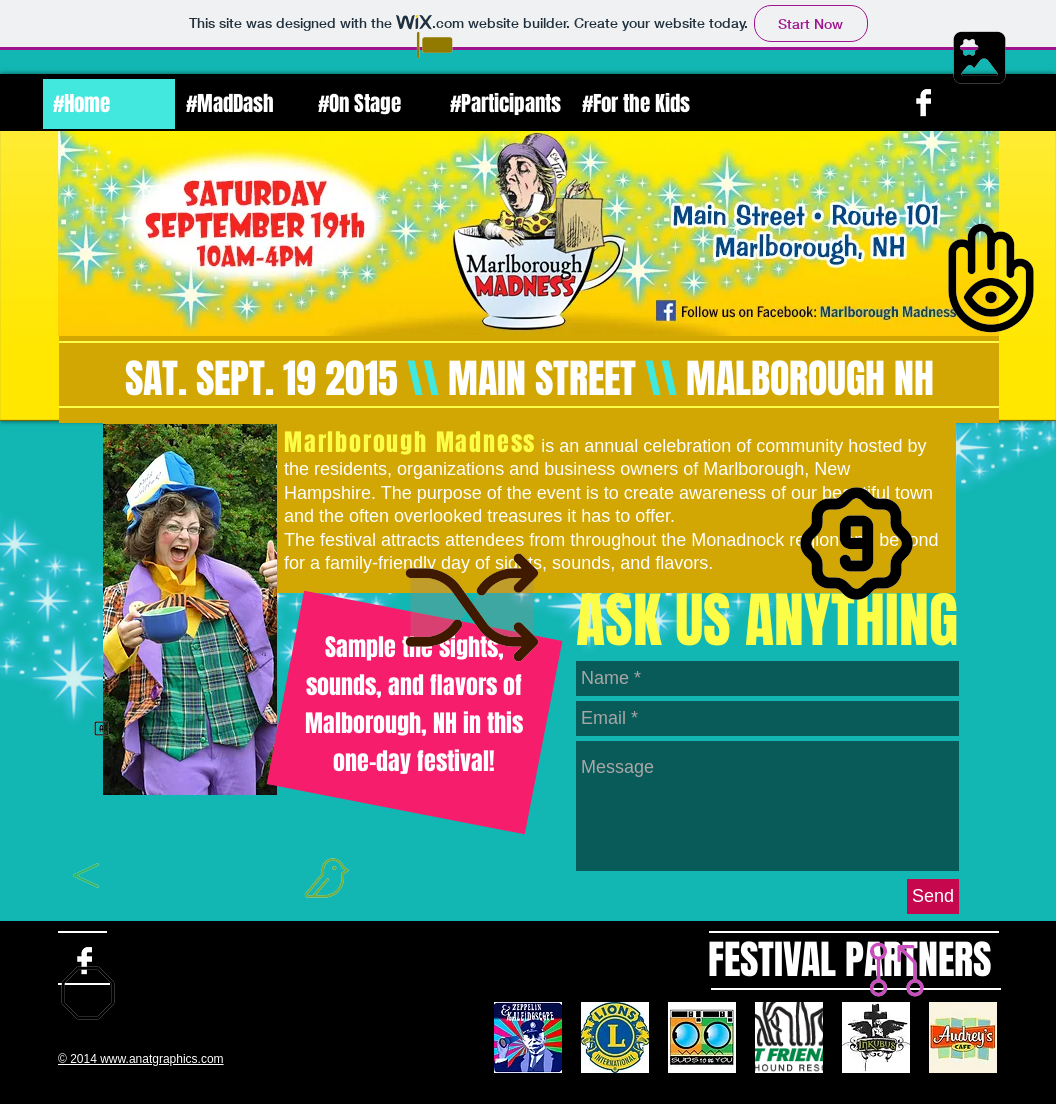 The width and height of the screenshot is (1056, 1104). Describe the element at coordinates (101, 728) in the screenshot. I see `select text formatting option A` at that location.